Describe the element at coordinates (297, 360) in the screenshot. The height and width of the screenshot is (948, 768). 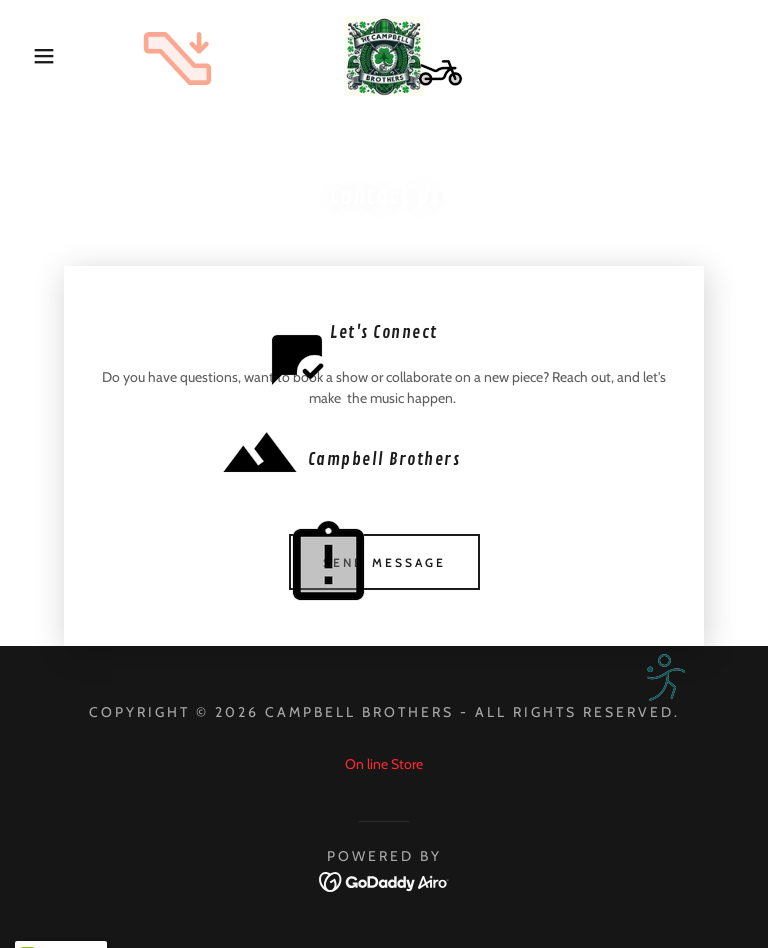
I see `message has been read` at that location.